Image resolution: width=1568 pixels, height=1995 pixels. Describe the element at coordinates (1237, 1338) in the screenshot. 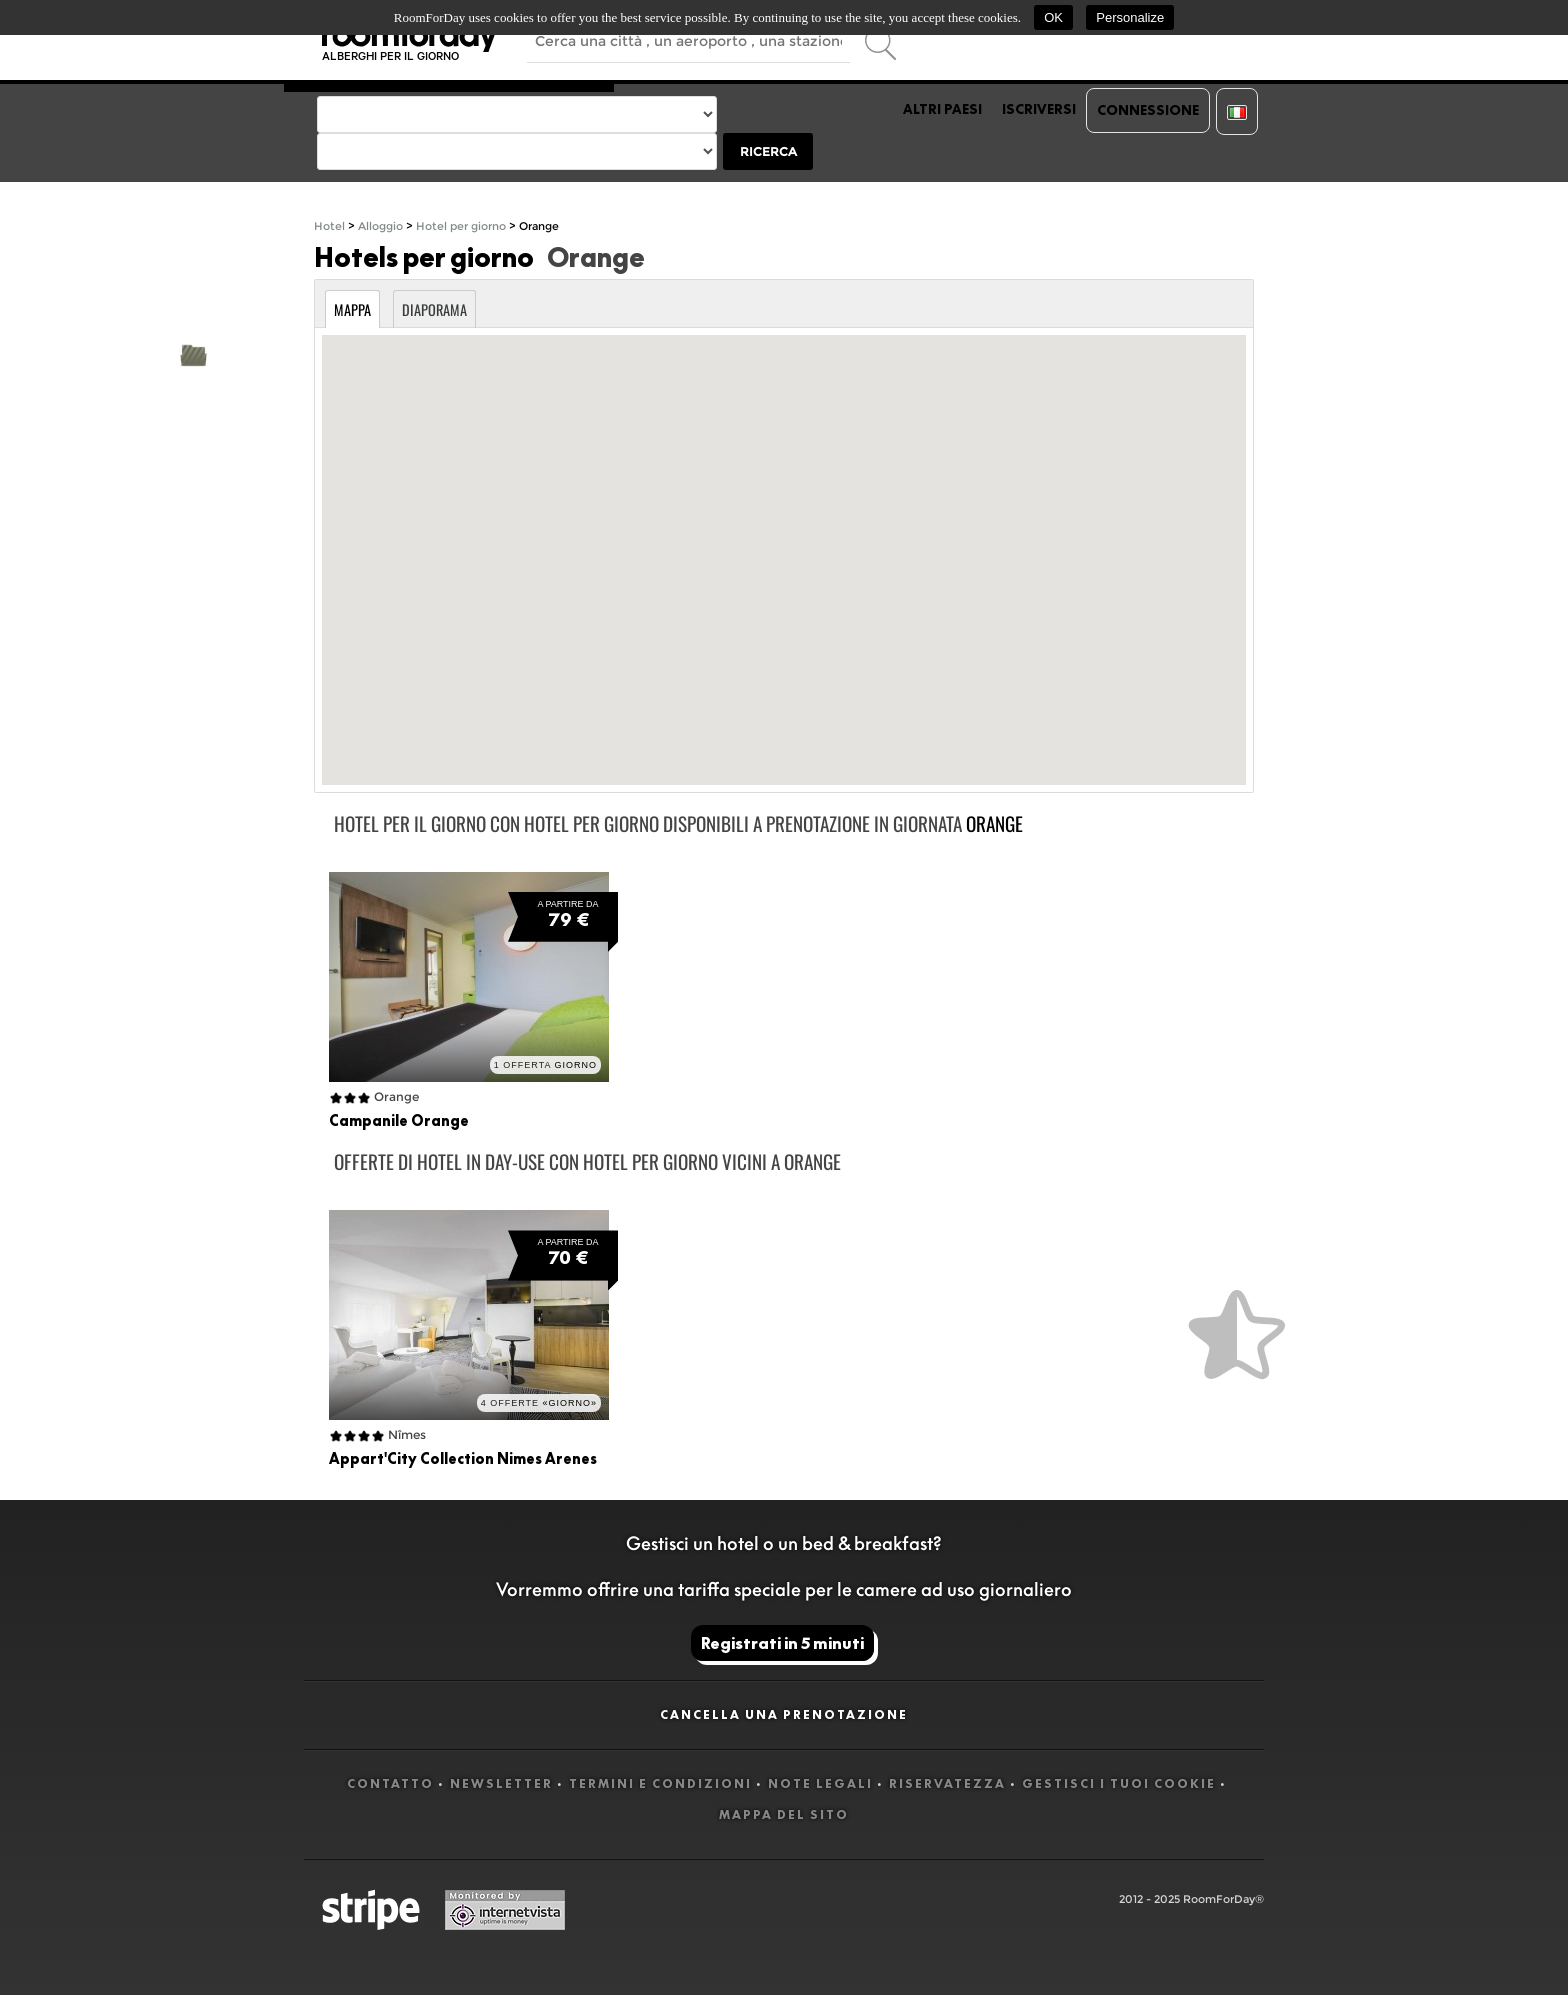

I see `indicates a partial or half rating` at that location.